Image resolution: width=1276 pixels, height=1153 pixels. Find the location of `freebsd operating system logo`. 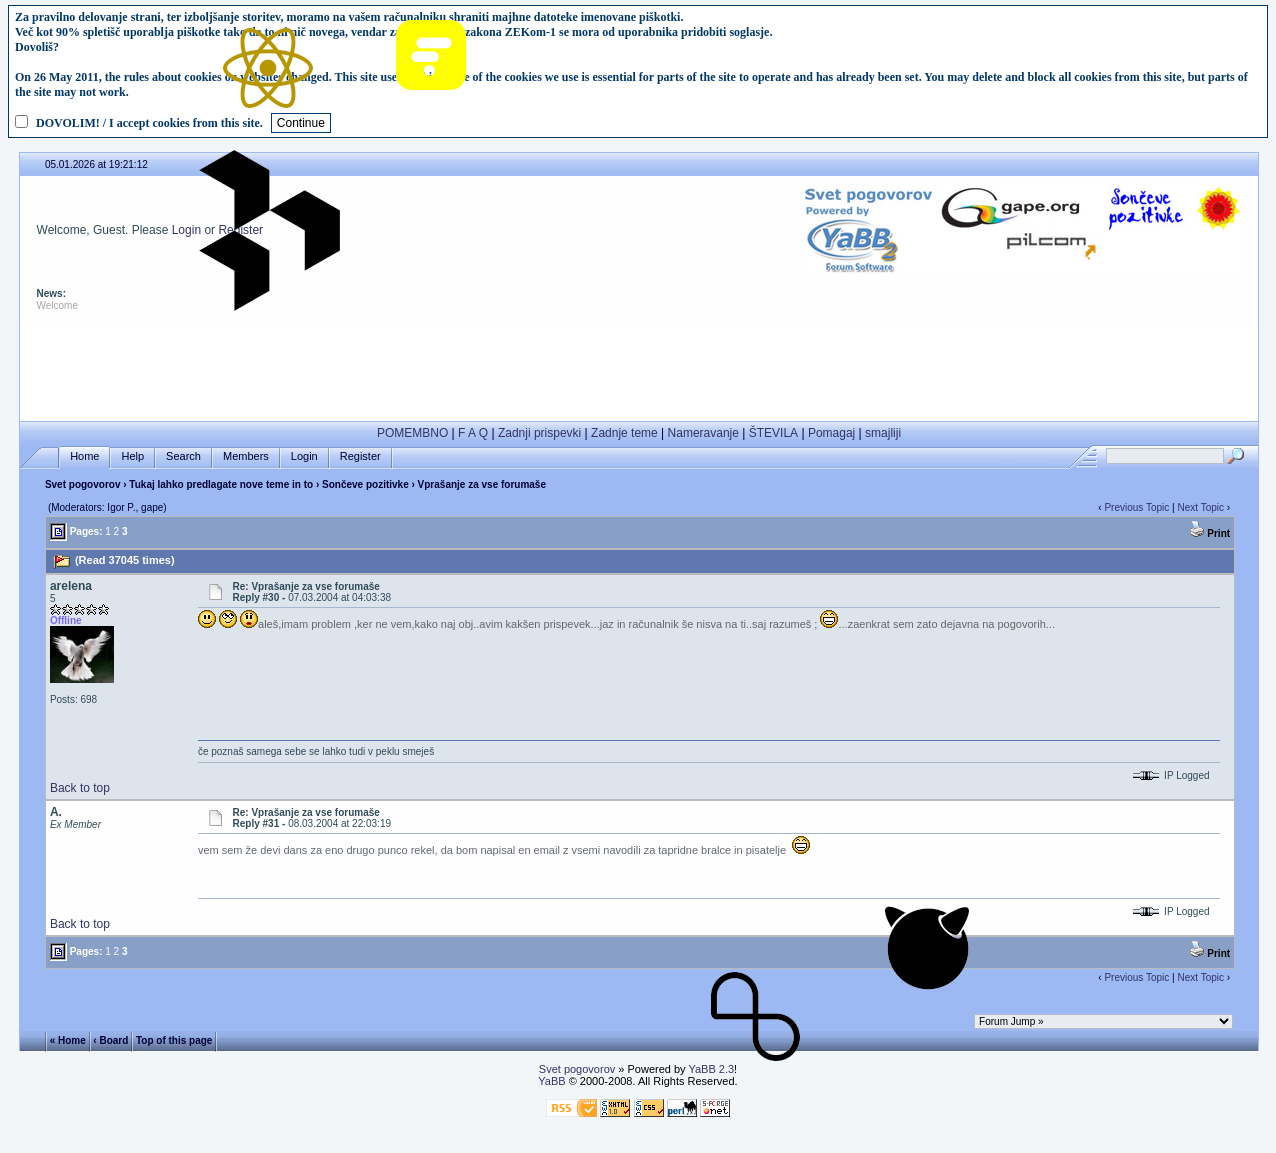

freebsd operating system logo is located at coordinates (927, 948).